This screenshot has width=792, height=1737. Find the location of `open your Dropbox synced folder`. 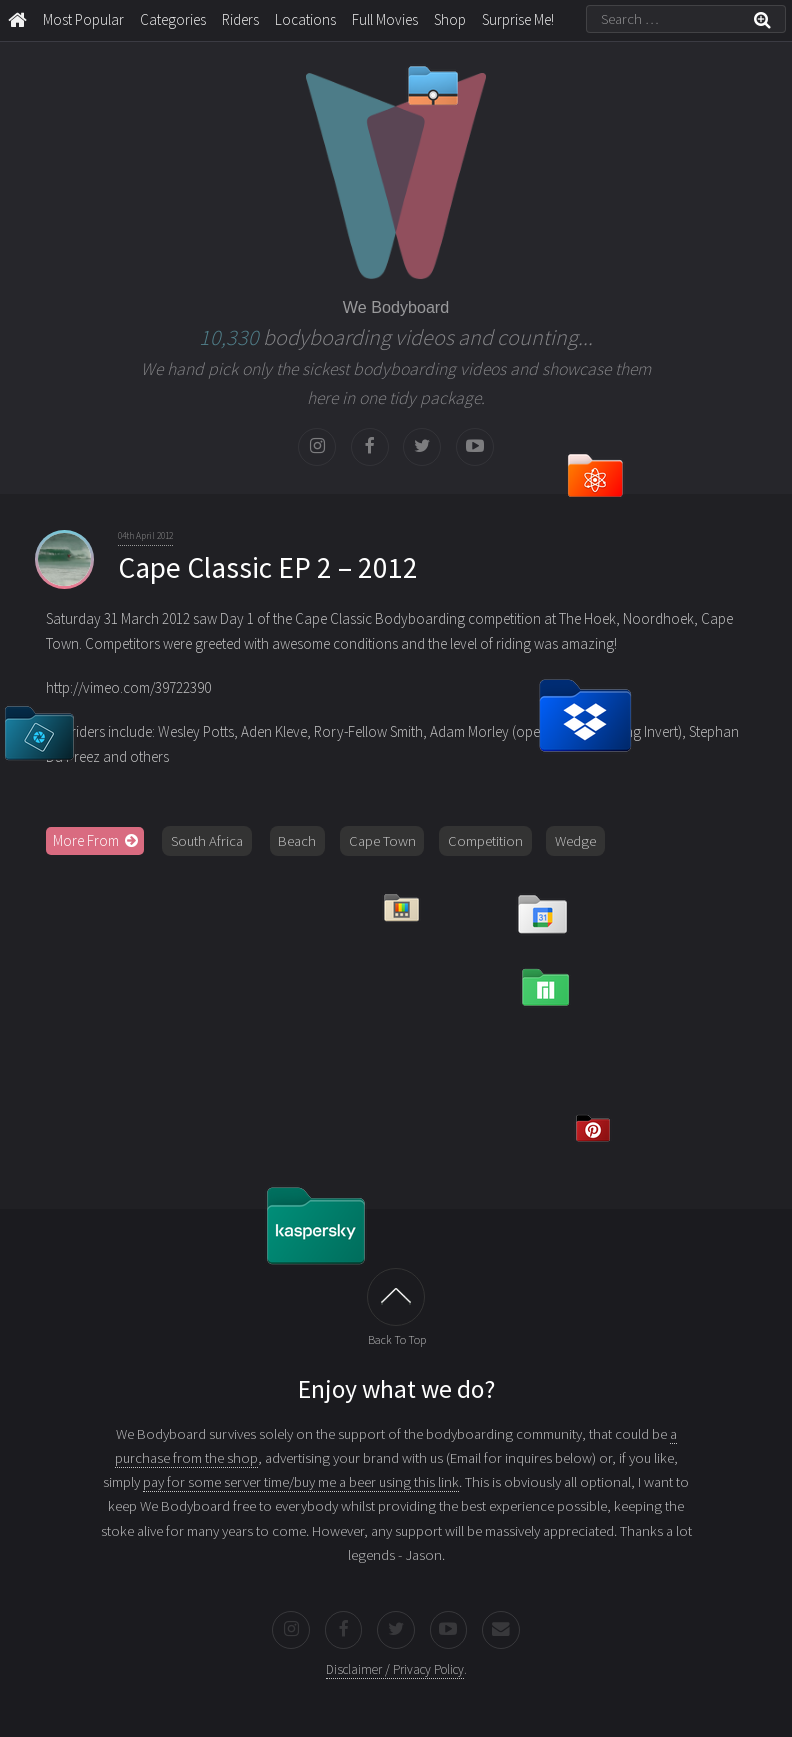

open your Dropbox synced folder is located at coordinates (585, 718).